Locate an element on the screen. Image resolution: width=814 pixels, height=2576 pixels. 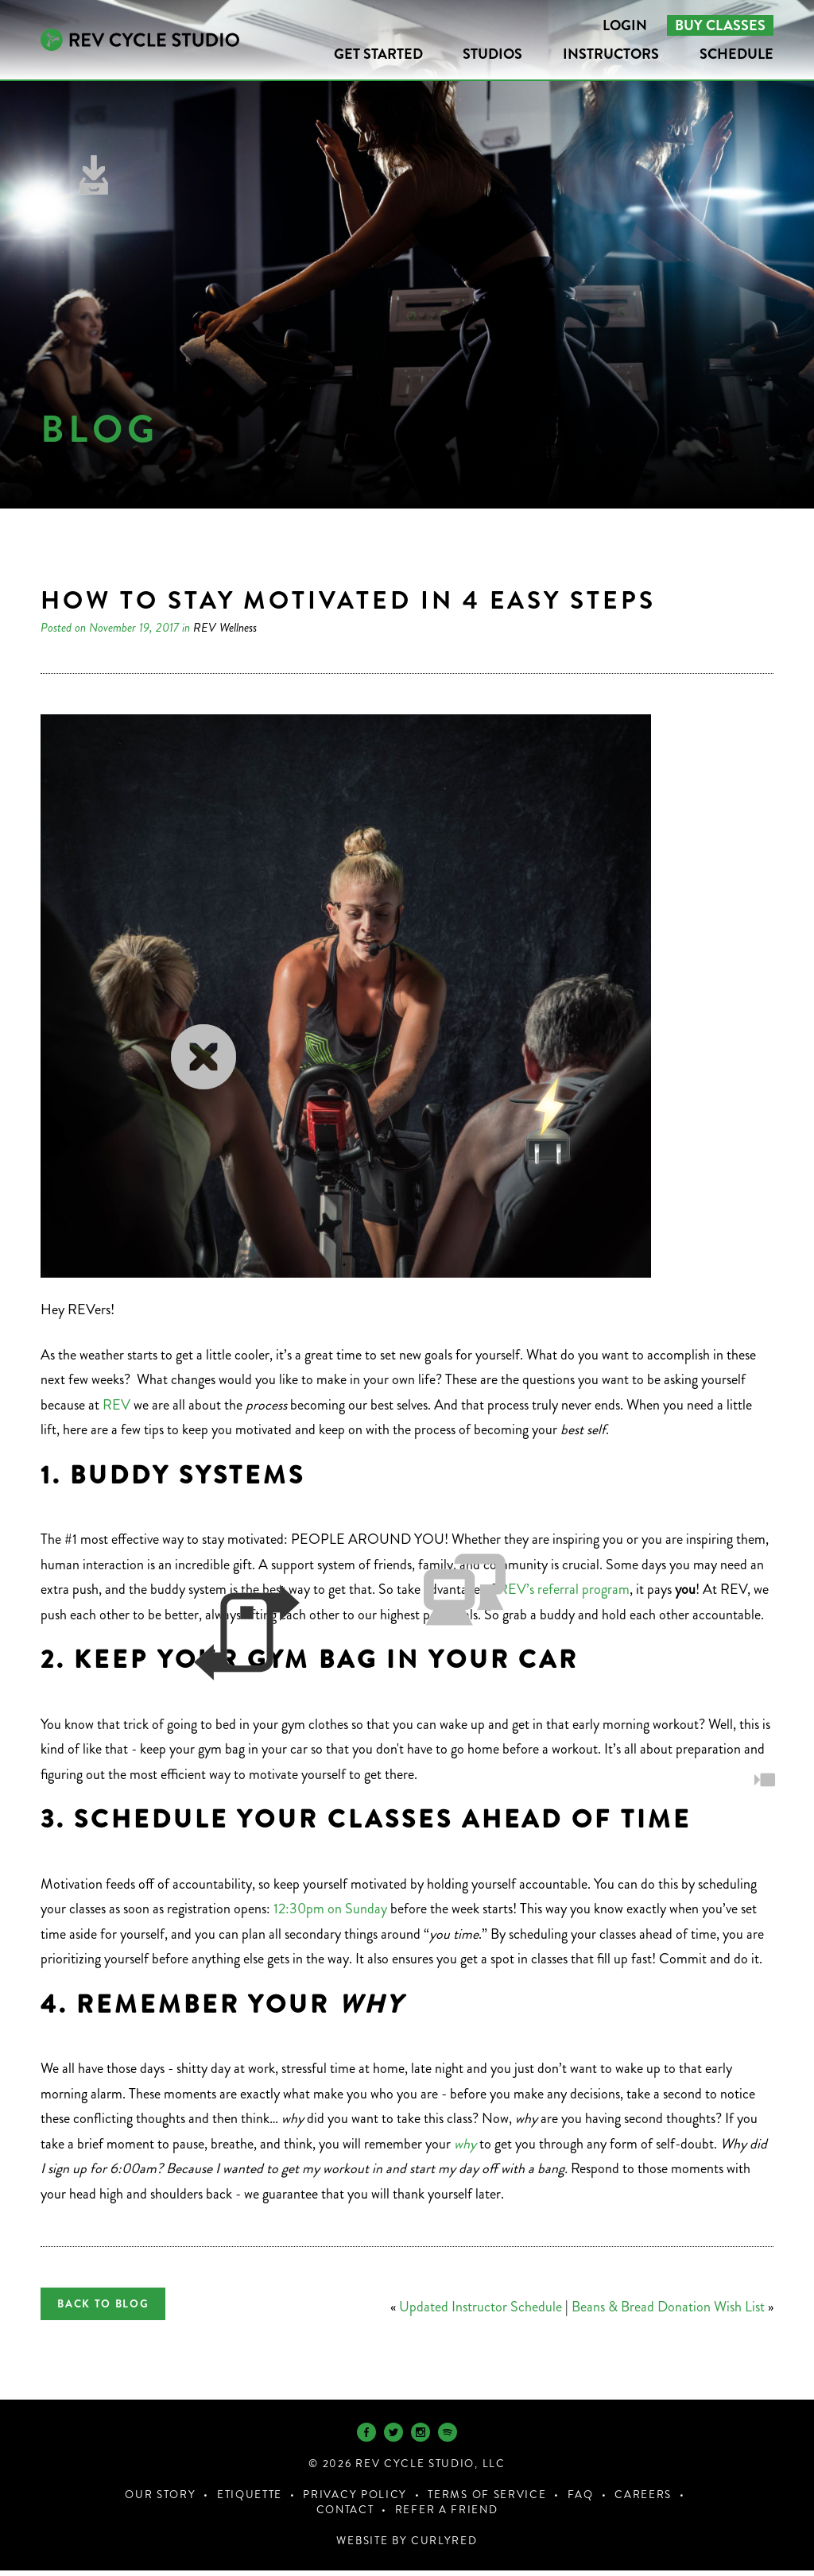
configure network proxy settings is located at coordinates (246, 1632).